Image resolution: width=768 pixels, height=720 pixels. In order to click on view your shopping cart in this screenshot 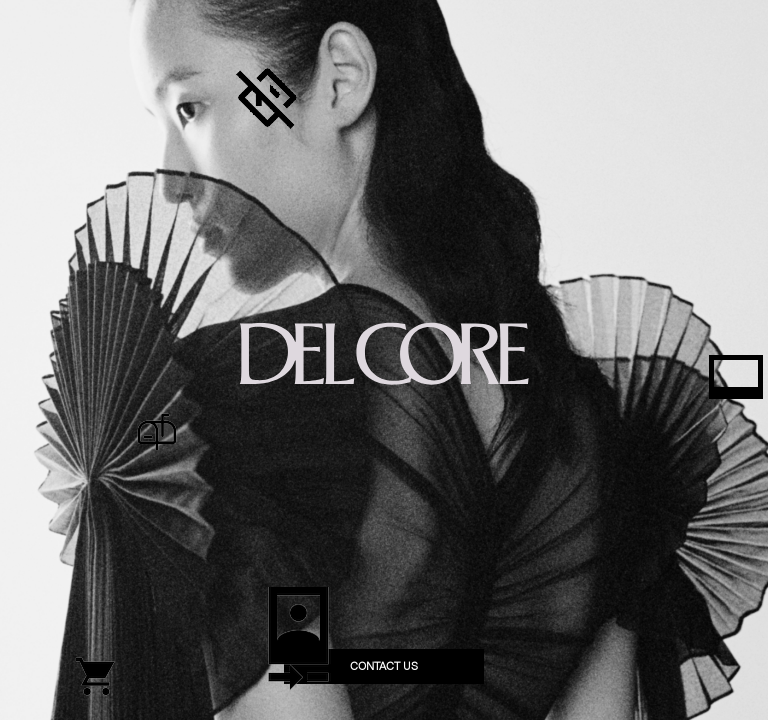, I will do `click(96, 676)`.